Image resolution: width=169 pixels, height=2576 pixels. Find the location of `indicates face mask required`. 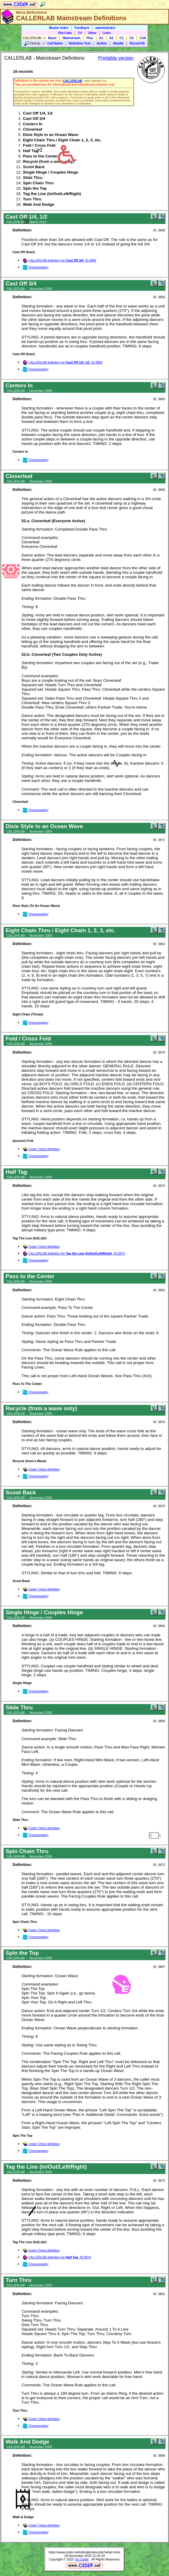

indicates face mask required is located at coordinates (122, 1984).